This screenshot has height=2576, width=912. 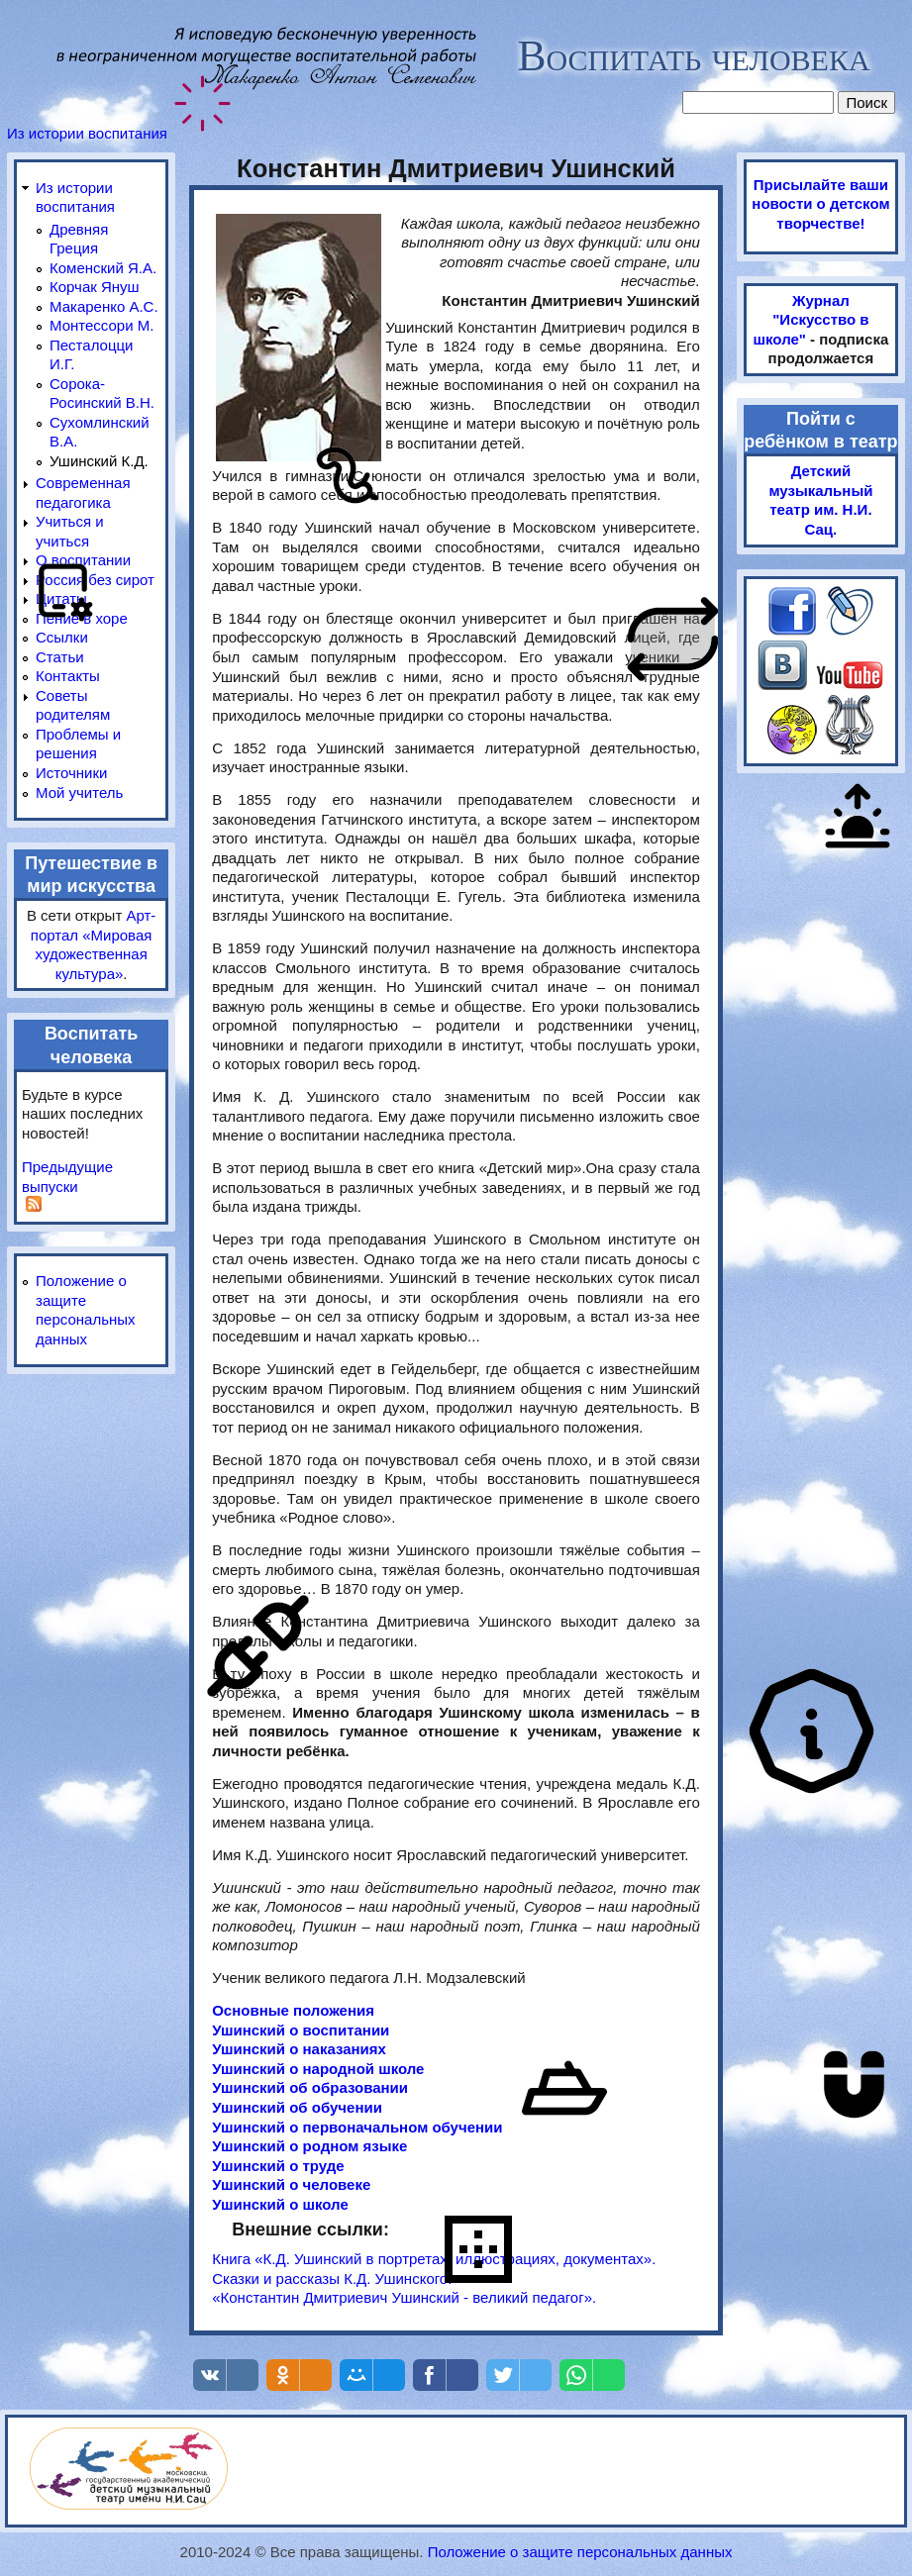 I want to click on indicates pest or malware detection, so click(x=348, y=475).